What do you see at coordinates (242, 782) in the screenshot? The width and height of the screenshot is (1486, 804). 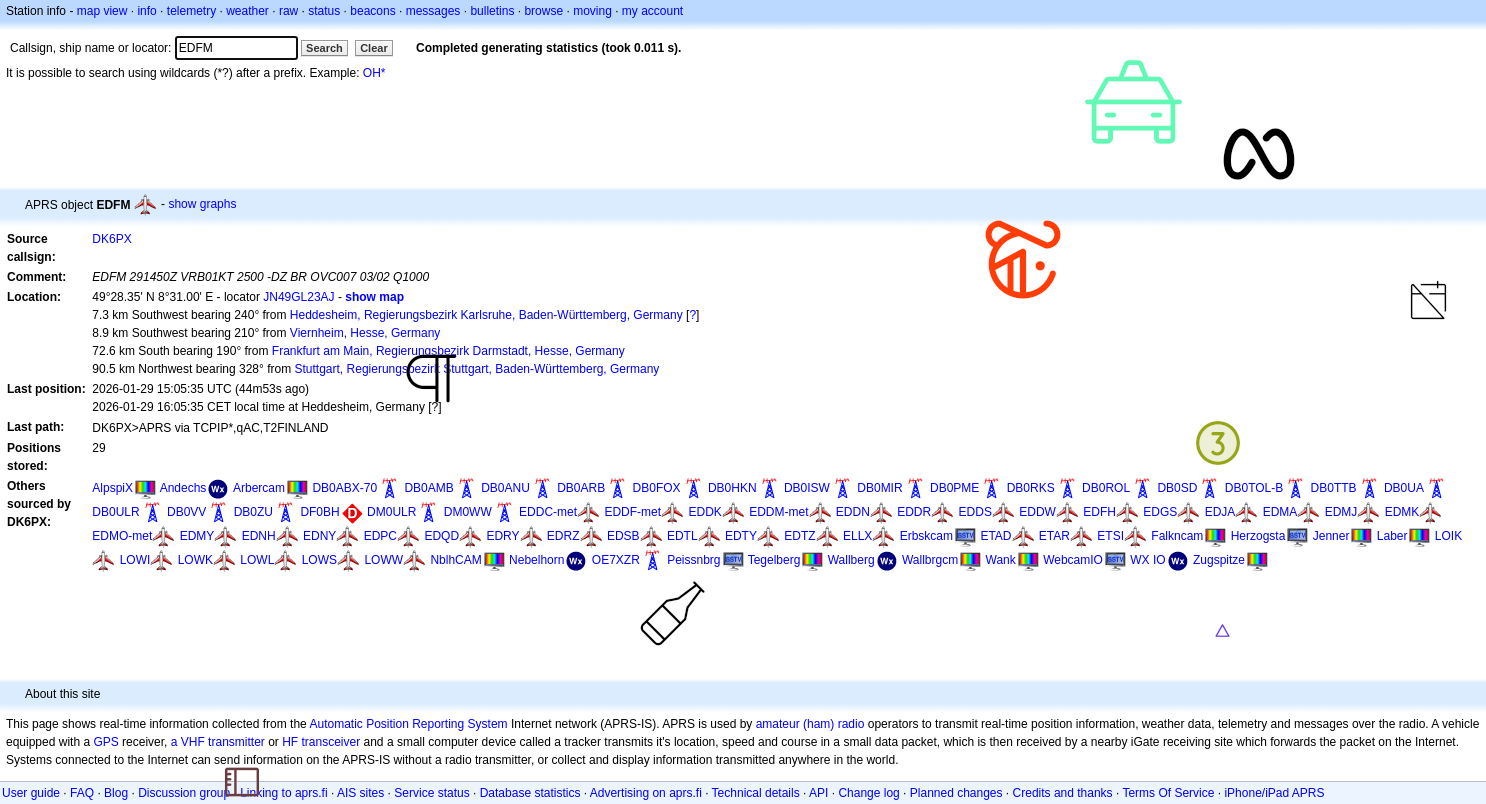 I see `toggle the sidebar panel` at bounding box center [242, 782].